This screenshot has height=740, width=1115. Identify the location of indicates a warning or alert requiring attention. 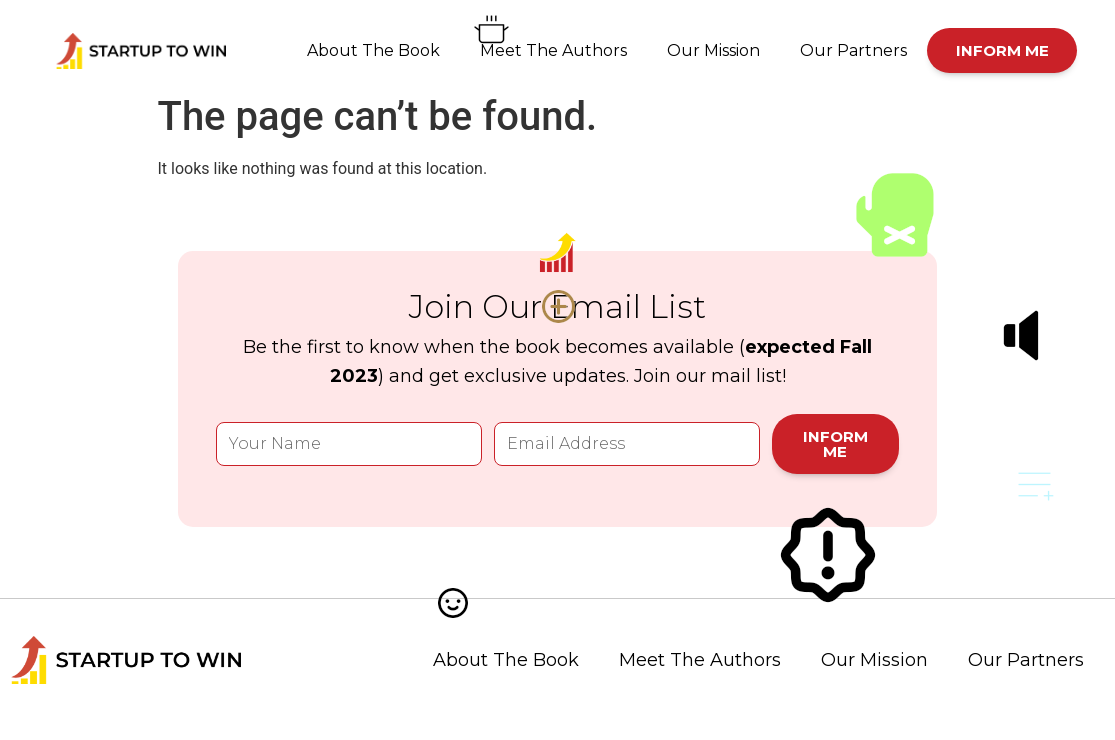
(828, 555).